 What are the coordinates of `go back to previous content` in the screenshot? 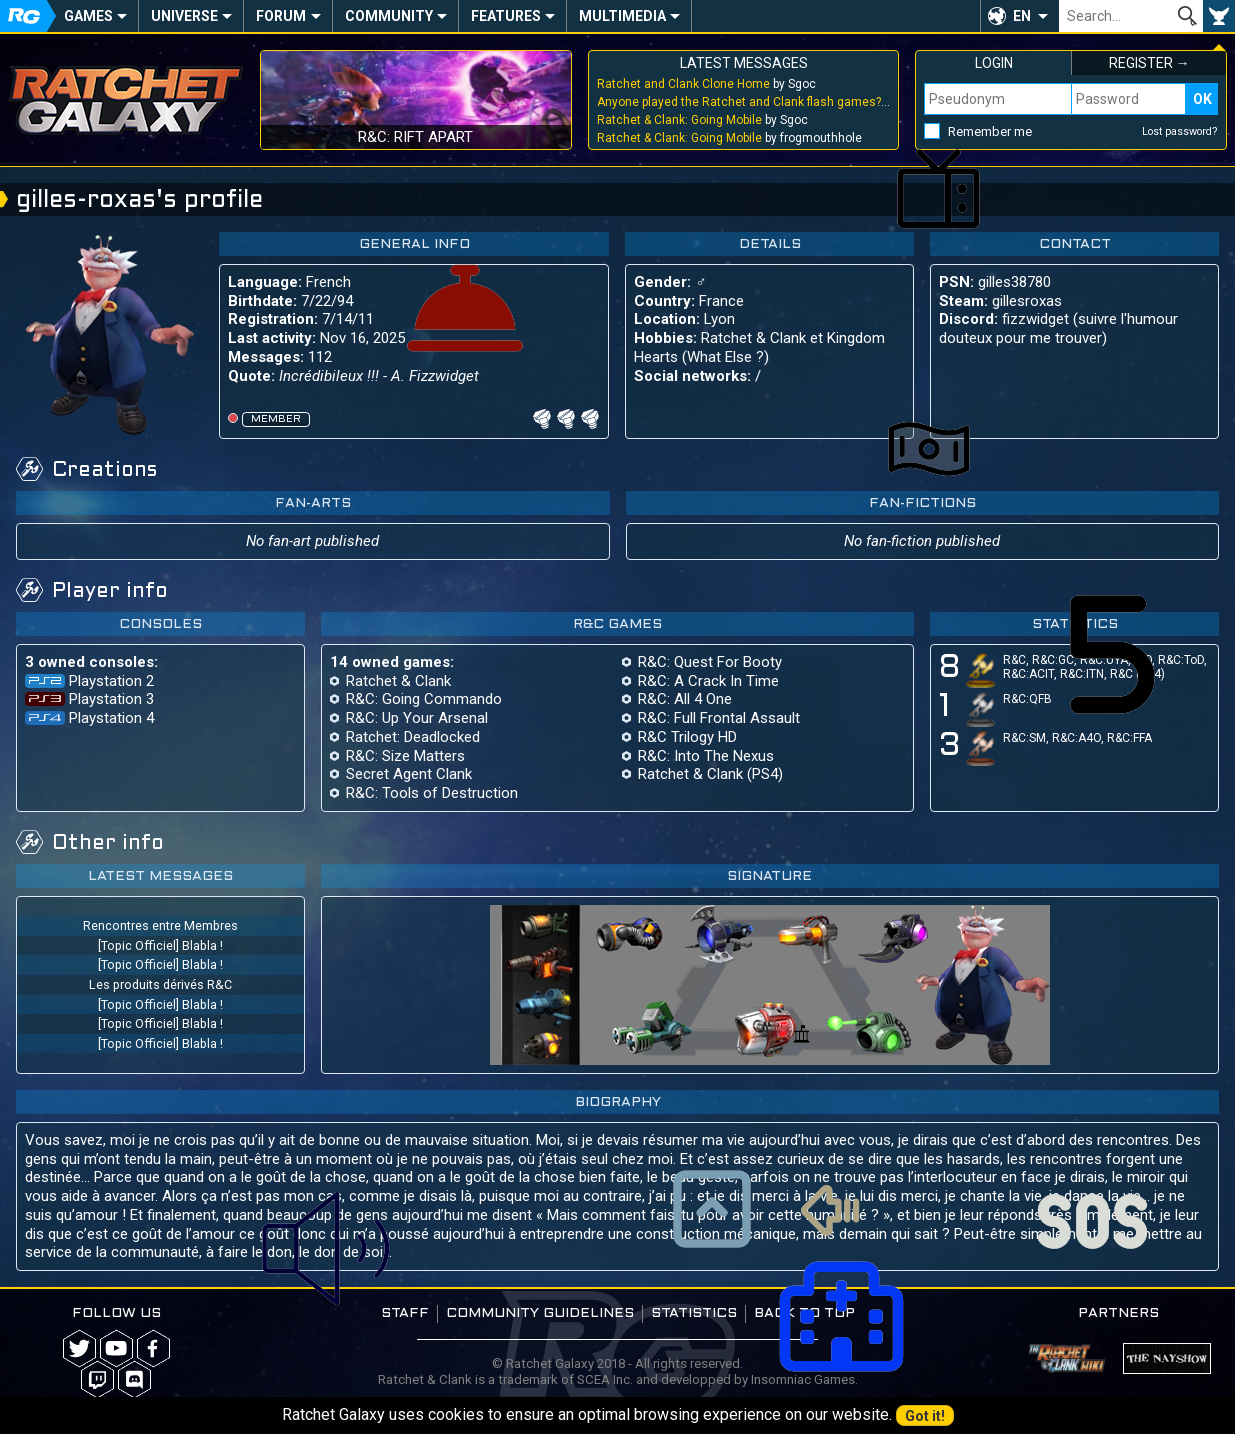 It's located at (829, 1210).